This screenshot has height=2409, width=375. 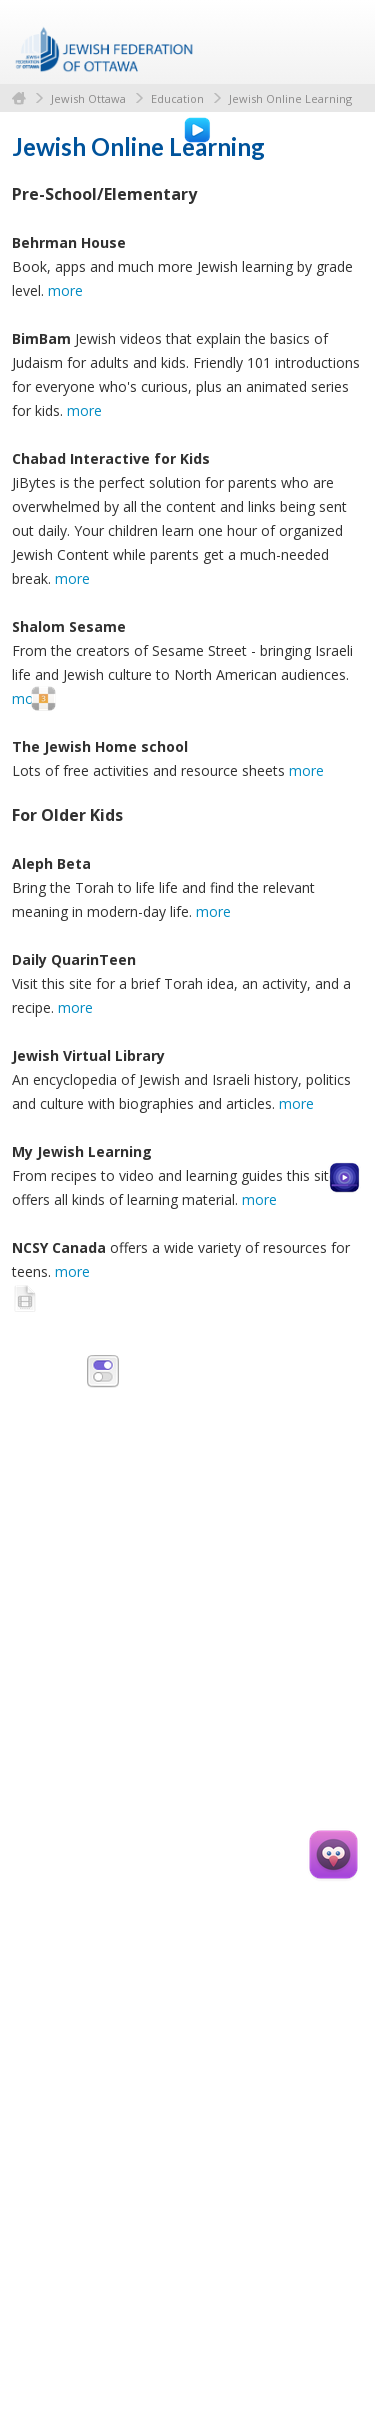 What do you see at coordinates (333, 1854) in the screenshot?
I see `open cawbird twitter client` at bounding box center [333, 1854].